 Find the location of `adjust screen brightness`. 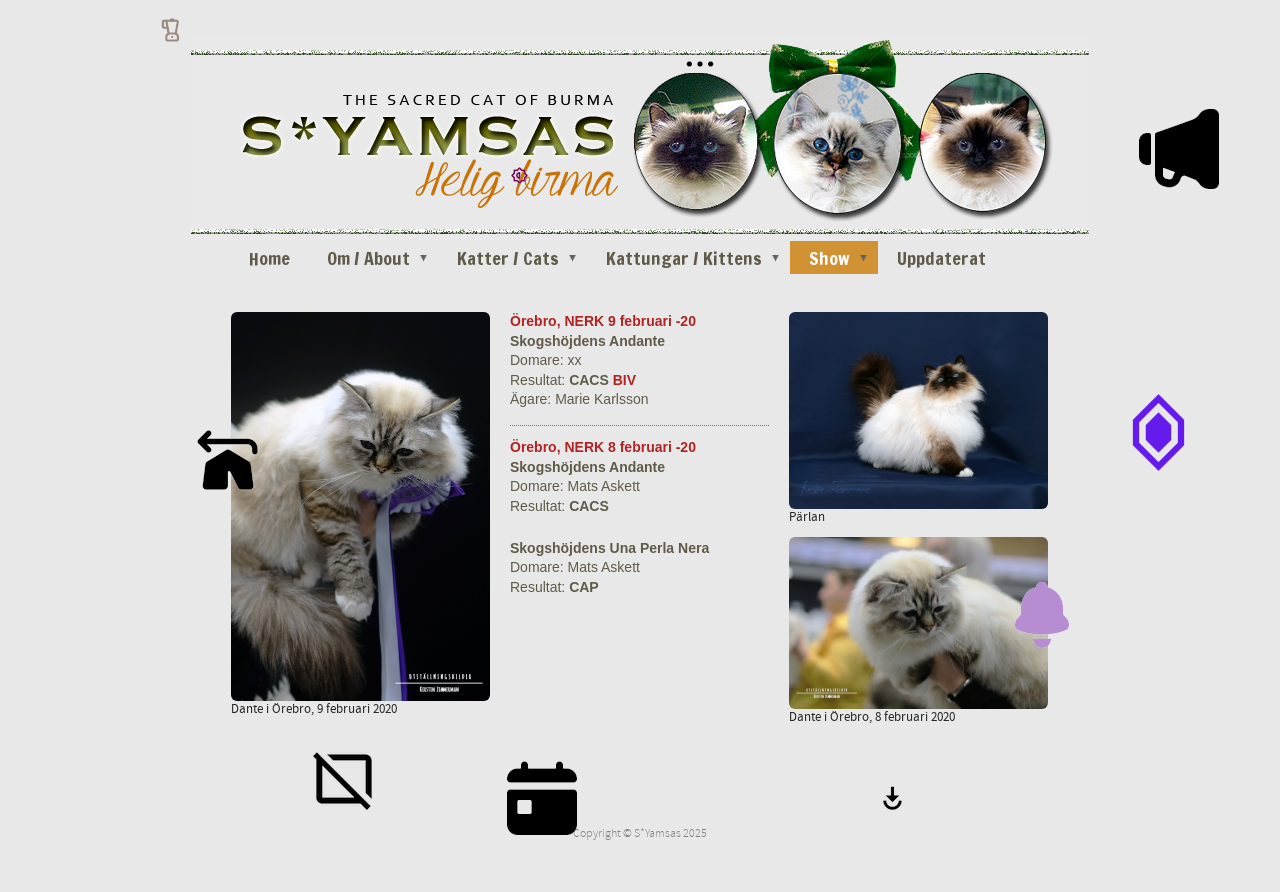

adjust screen brightness is located at coordinates (519, 175).